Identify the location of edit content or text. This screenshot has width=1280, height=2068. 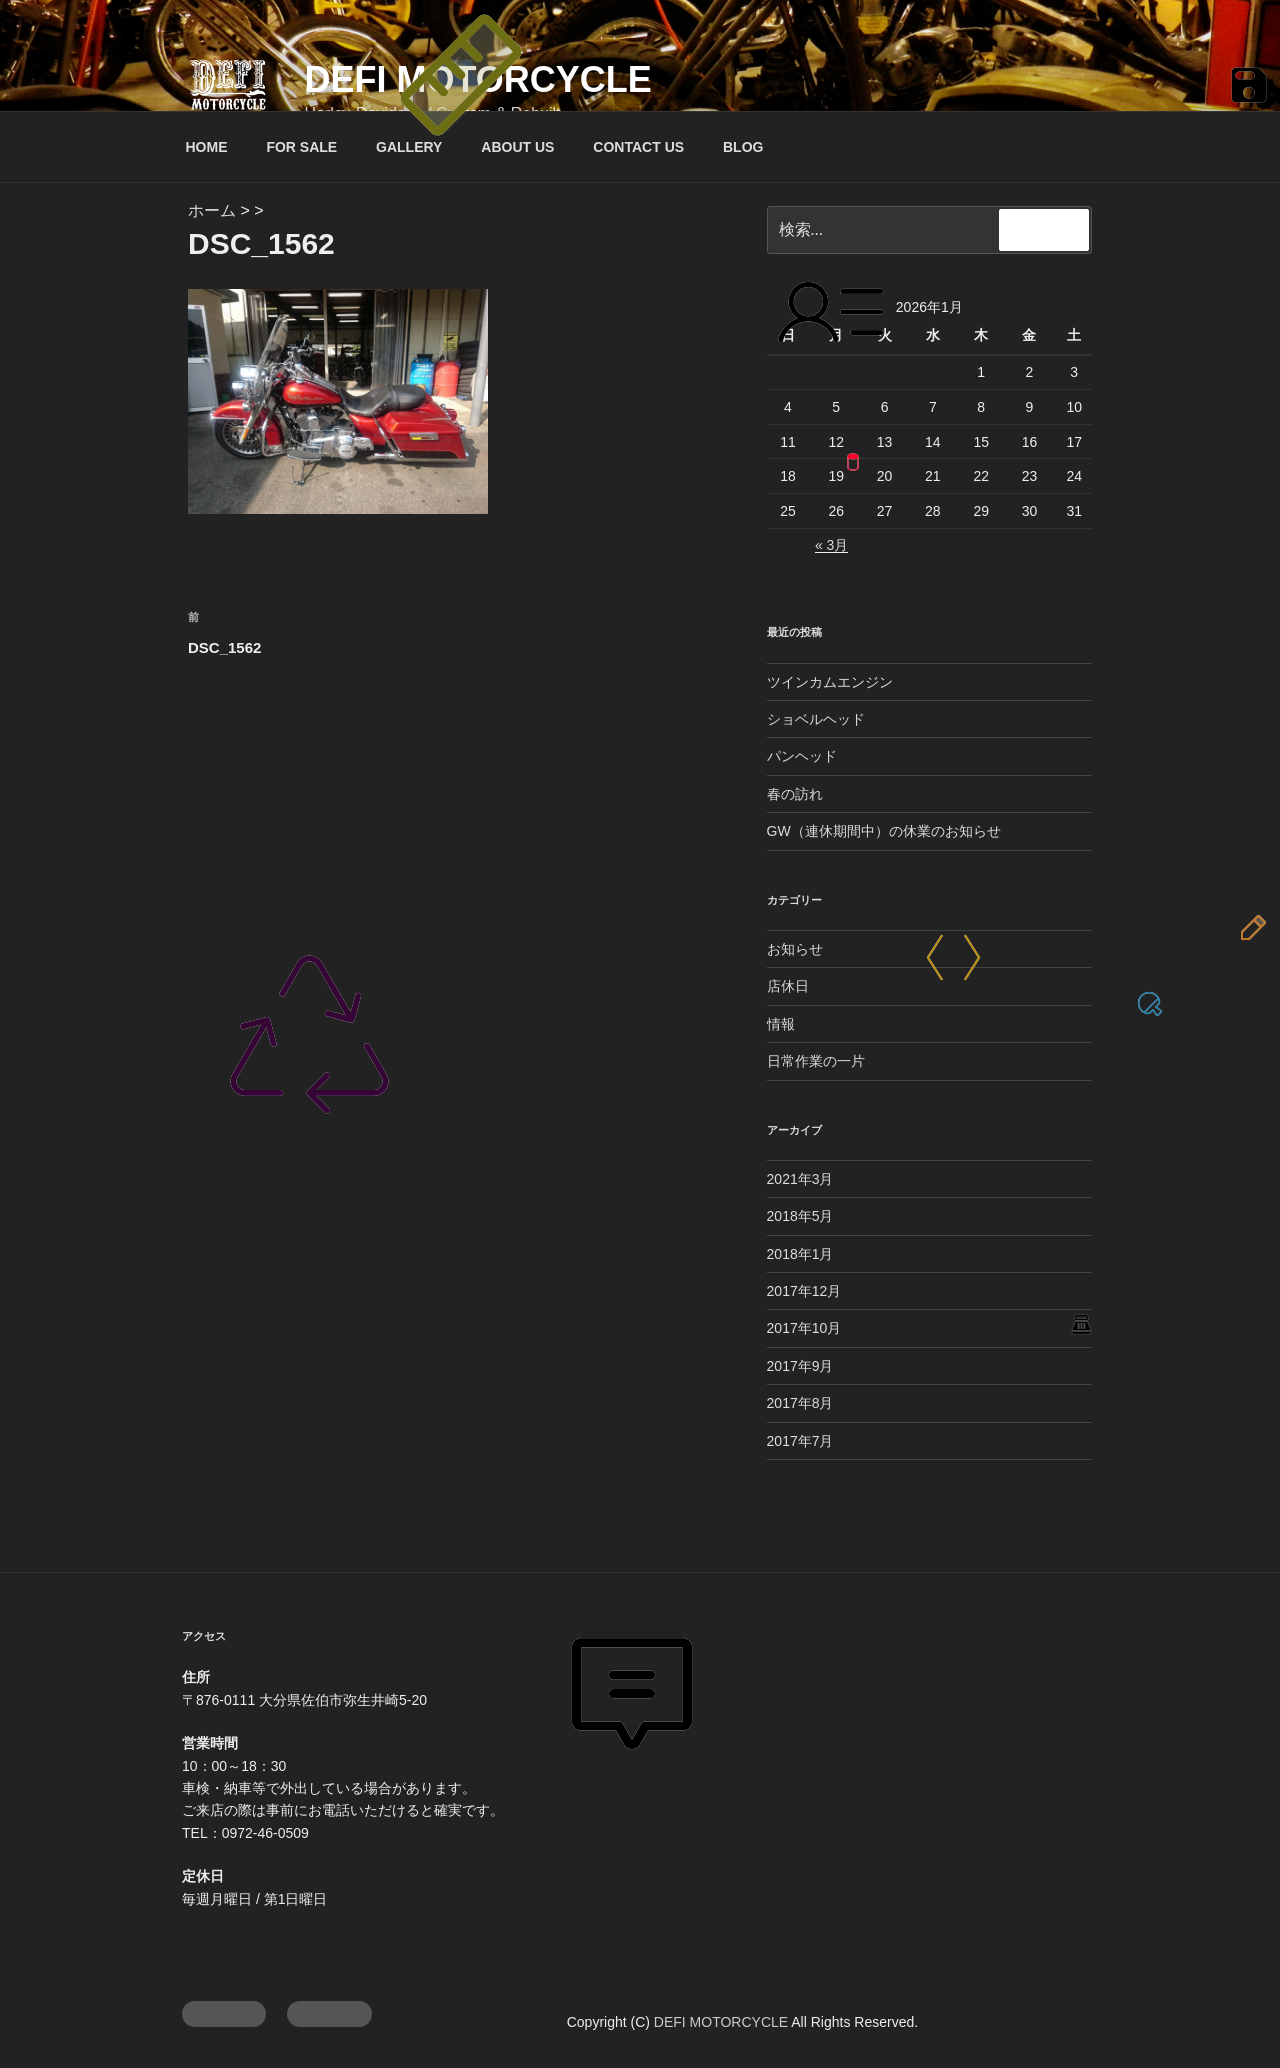
(1253, 928).